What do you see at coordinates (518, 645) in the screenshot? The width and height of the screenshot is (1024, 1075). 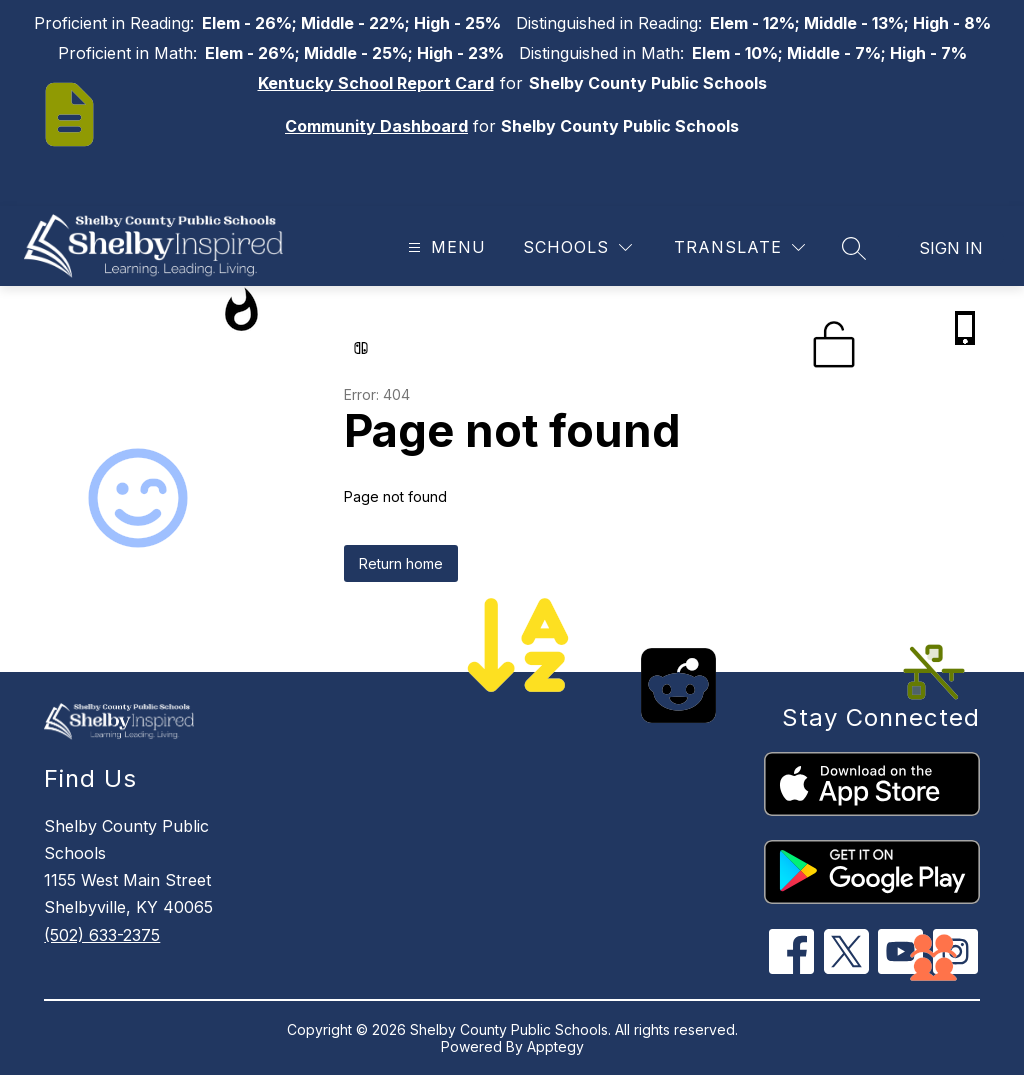 I see `sort items alphabetically from A to Z` at bounding box center [518, 645].